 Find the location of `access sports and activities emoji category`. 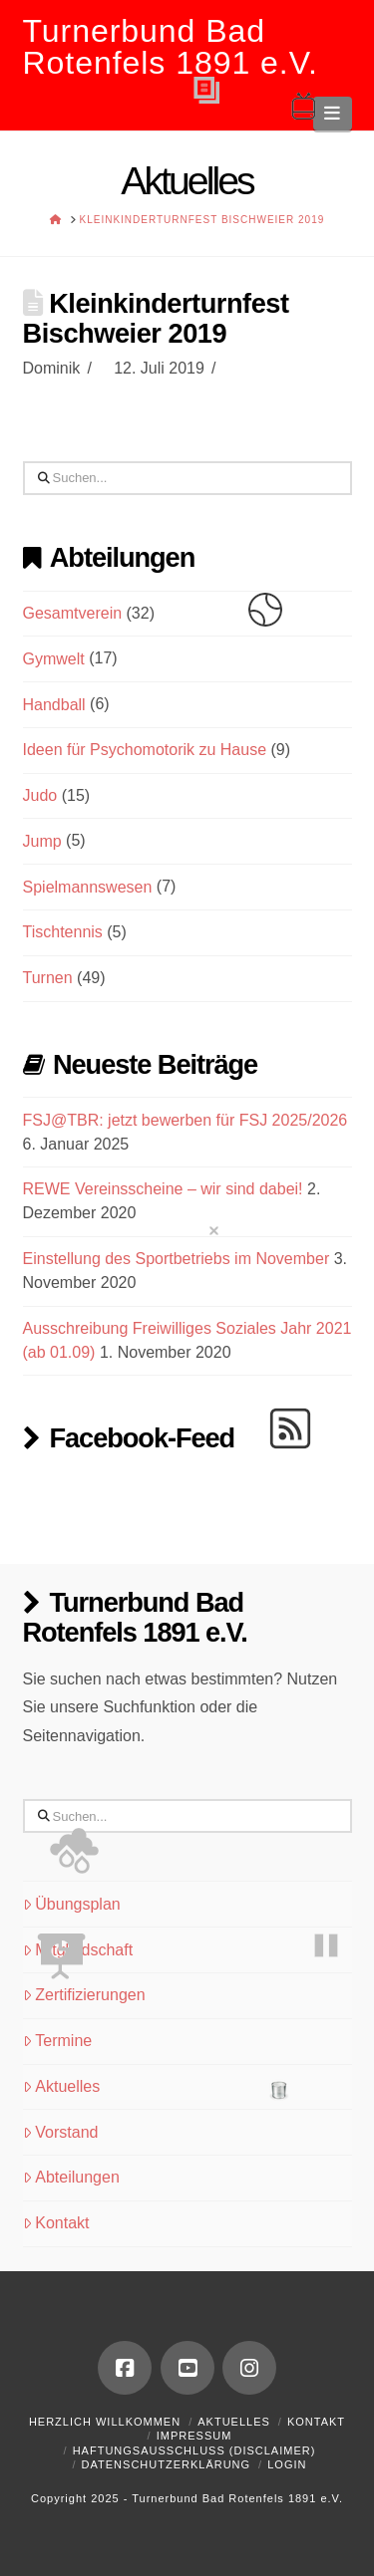

access sports and activities emoji category is located at coordinates (265, 610).